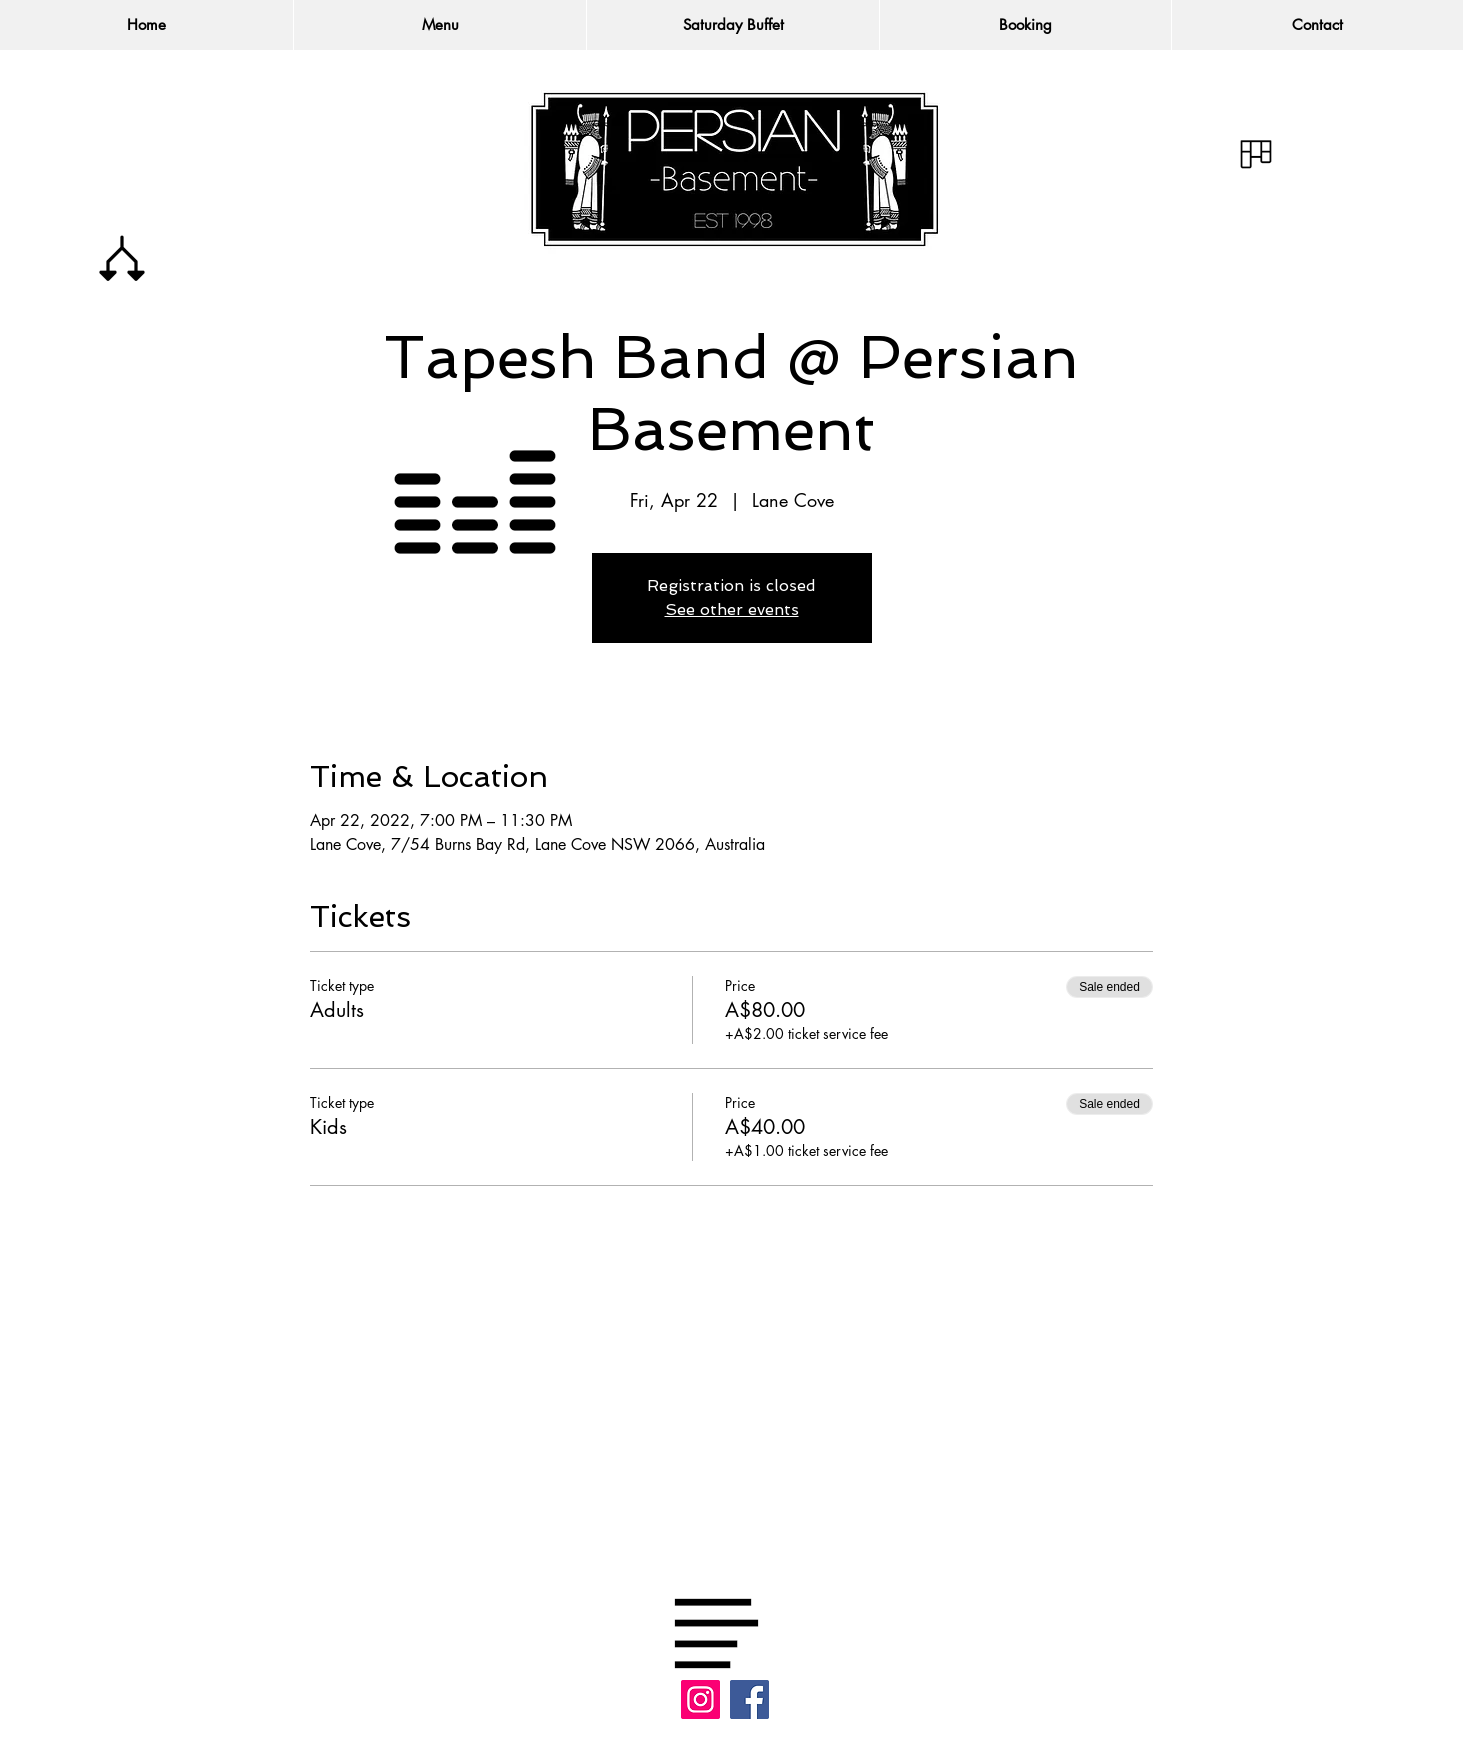  What do you see at coordinates (122, 260) in the screenshot?
I see `split content into multiple paths` at bounding box center [122, 260].